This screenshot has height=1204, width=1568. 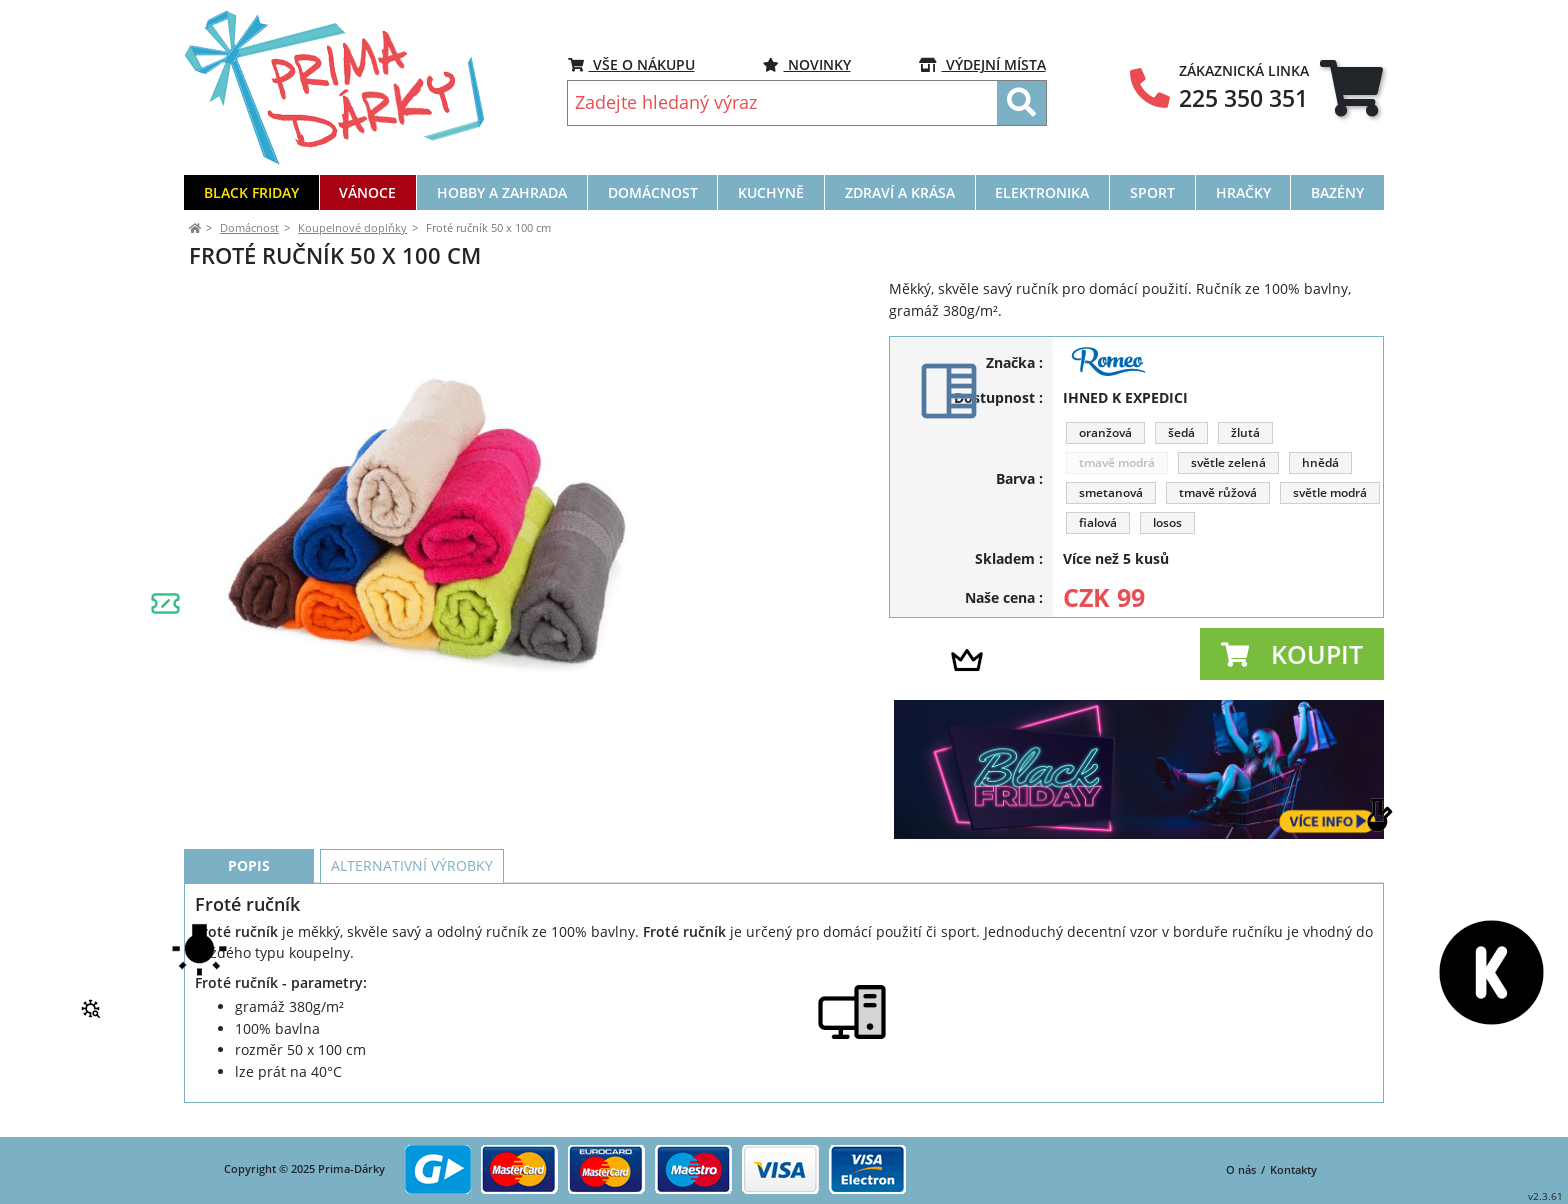 I want to click on indicates premium or VIP membership status, so click(x=967, y=660).